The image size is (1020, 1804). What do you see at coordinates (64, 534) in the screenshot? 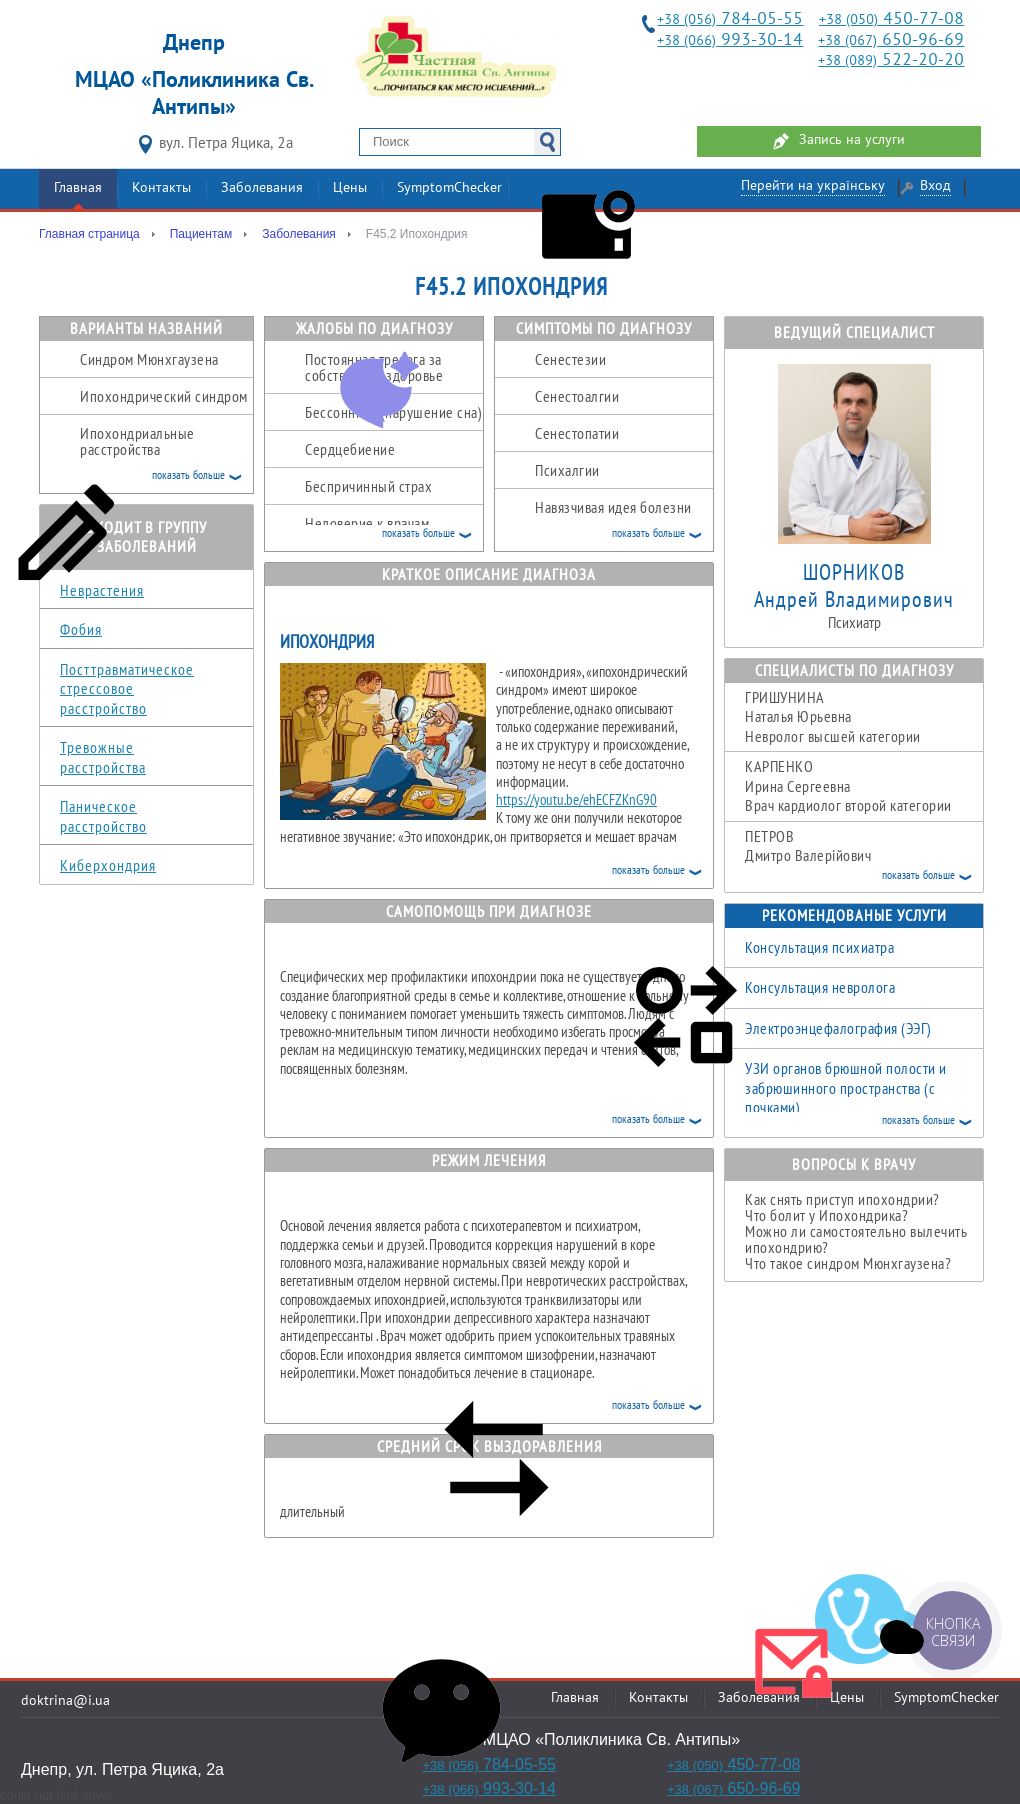
I see `edit or compose new content` at bounding box center [64, 534].